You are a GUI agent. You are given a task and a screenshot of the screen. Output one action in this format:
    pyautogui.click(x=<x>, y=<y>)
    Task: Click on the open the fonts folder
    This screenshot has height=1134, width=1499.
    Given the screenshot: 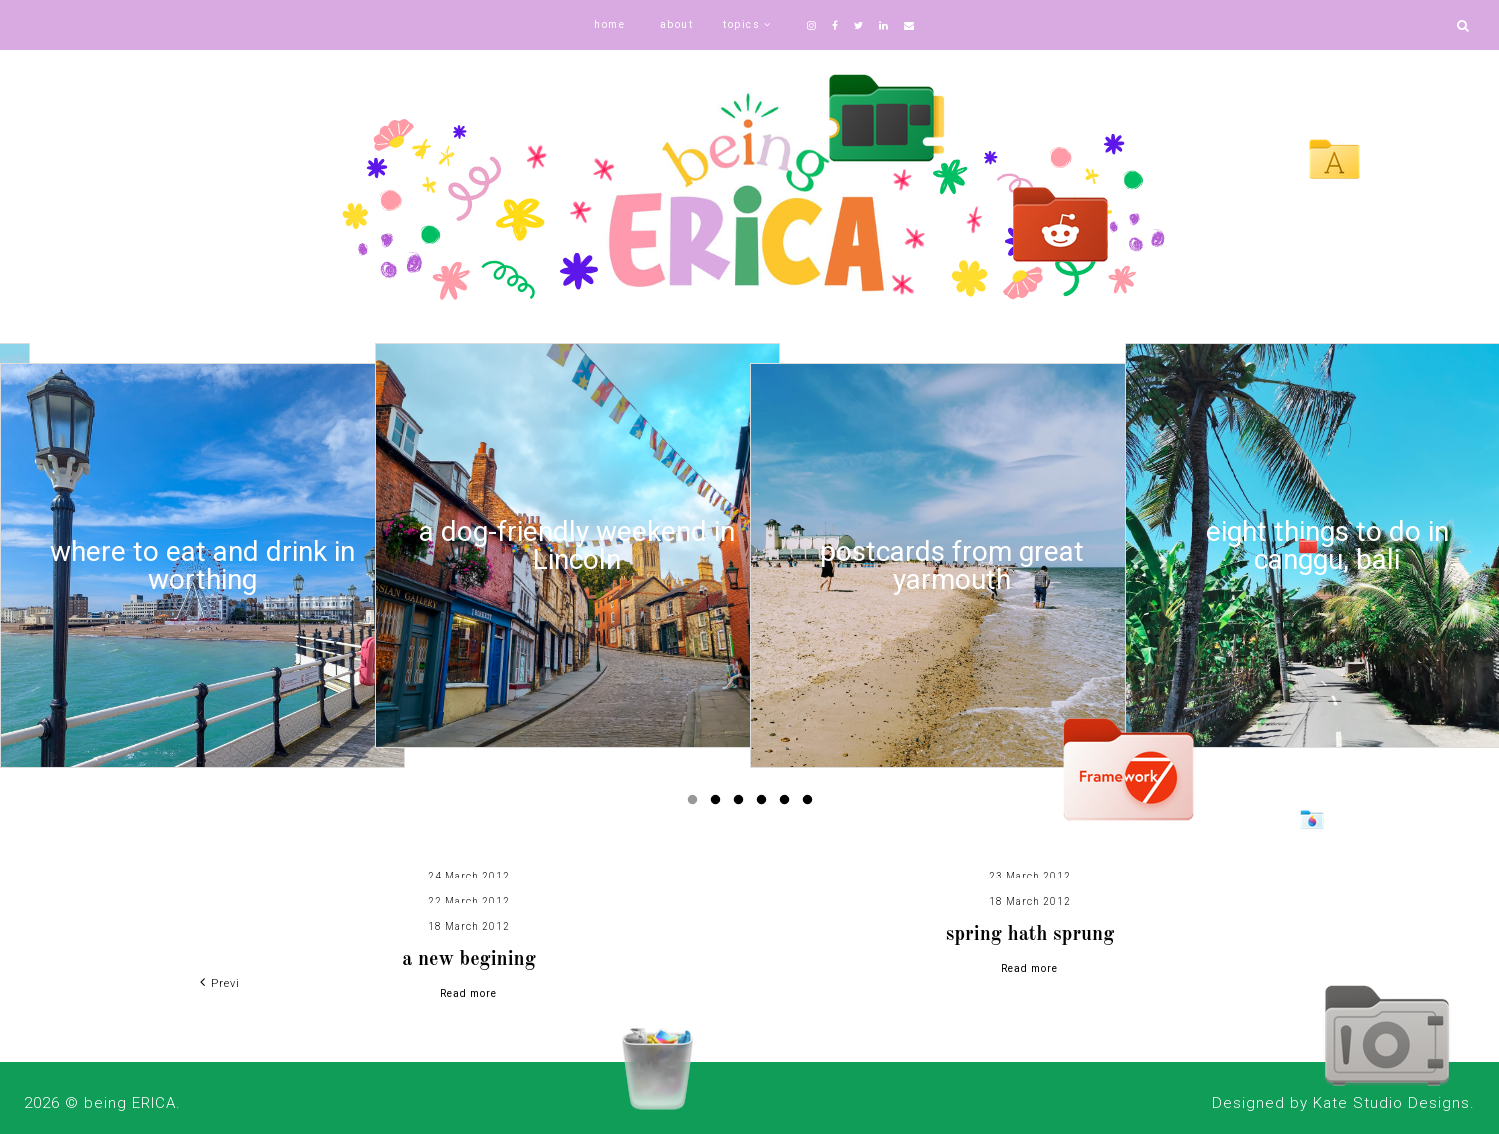 What is the action you would take?
    pyautogui.click(x=1334, y=160)
    